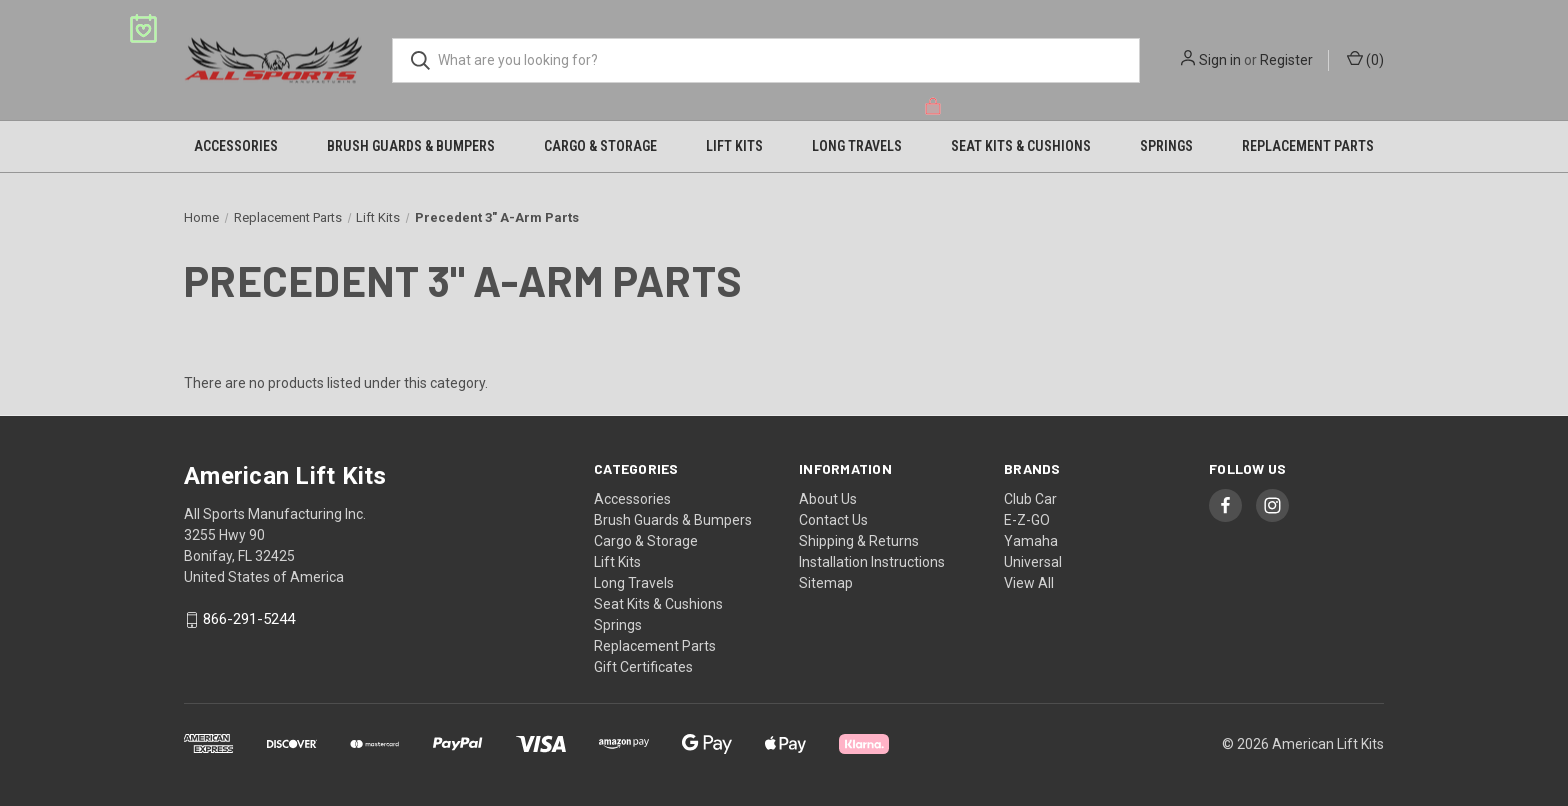  What do you see at coordinates (143, 29) in the screenshot?
I see `view favorite or loved events` at bounding box center [143, 29].